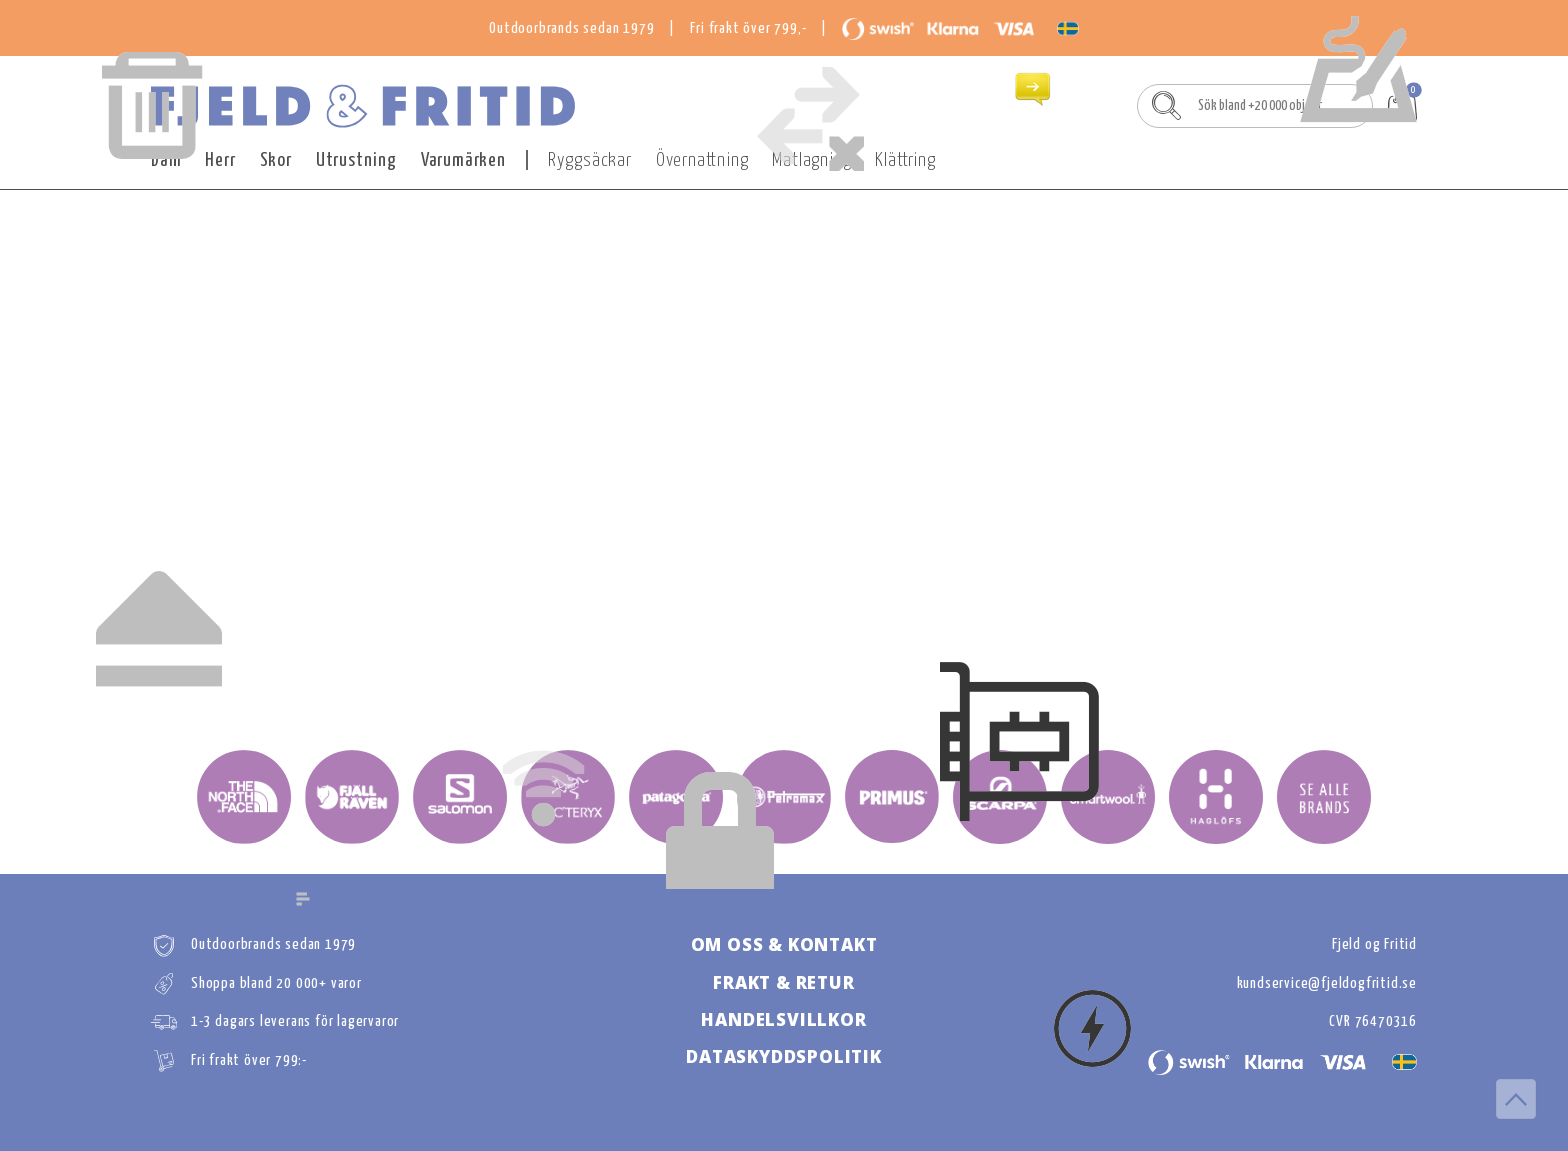  I want to click on access firmware settings and updates, so click(1019, 741).